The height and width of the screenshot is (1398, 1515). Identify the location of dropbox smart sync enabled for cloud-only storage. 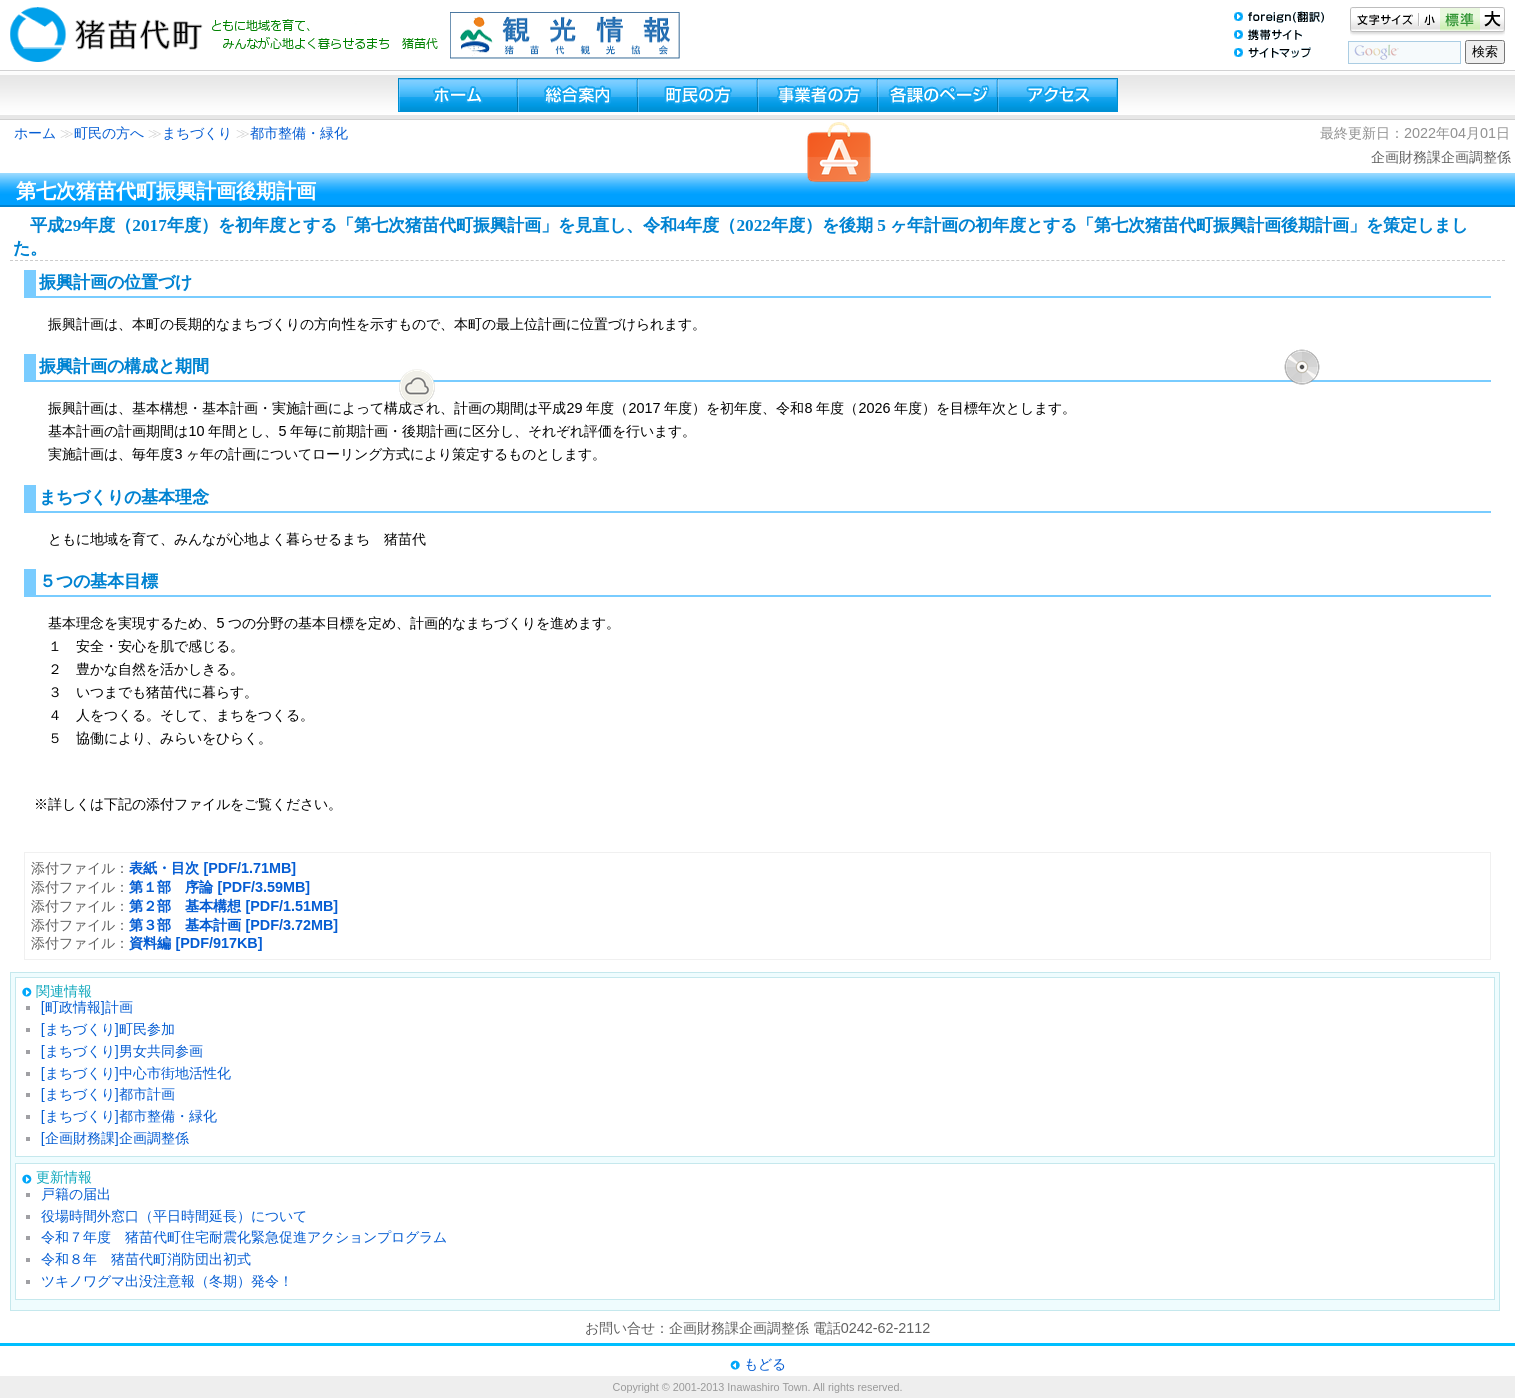
(417, 387).